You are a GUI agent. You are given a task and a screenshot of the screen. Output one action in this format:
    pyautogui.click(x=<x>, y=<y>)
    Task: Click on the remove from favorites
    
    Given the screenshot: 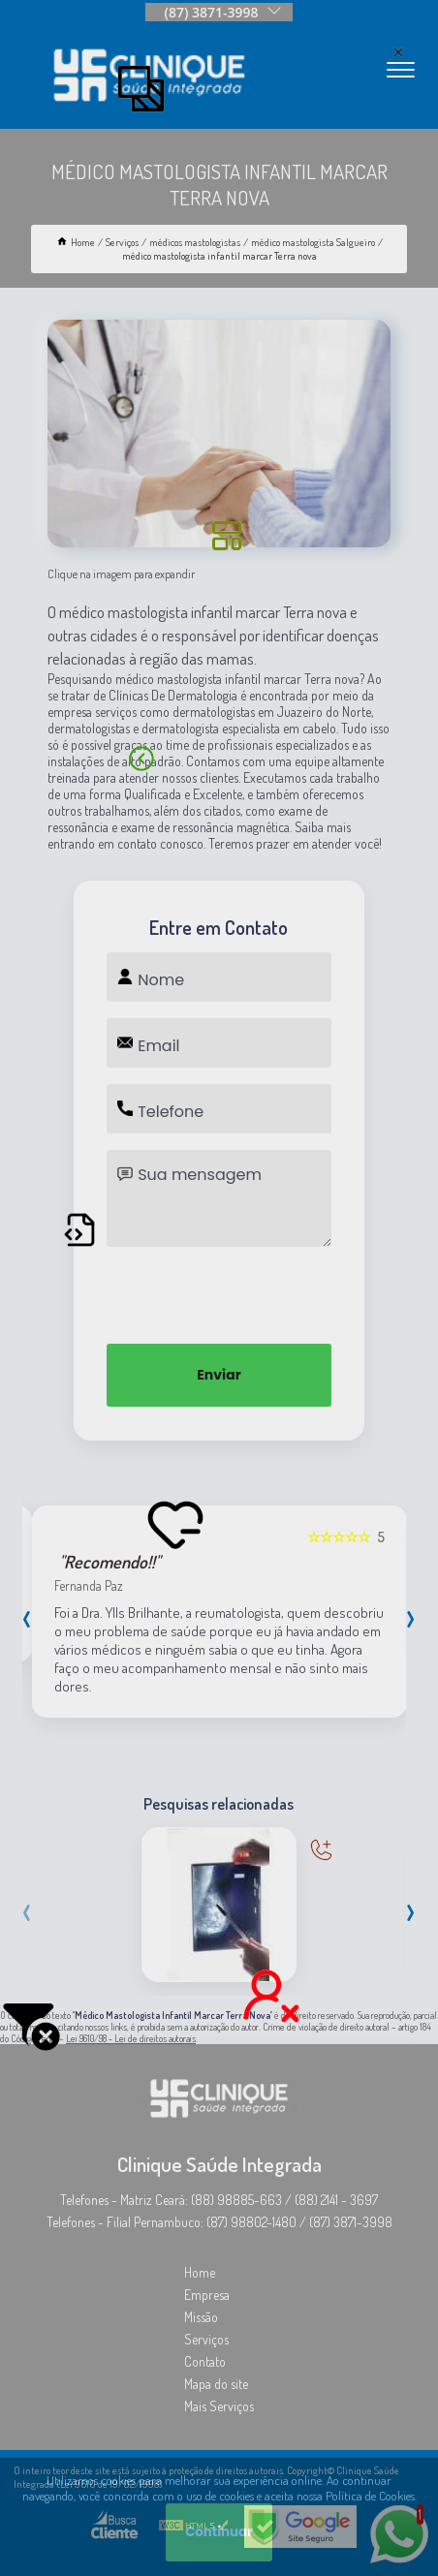 What is the action you would take?
    pyautogui.click(x=175, y=1524)
    